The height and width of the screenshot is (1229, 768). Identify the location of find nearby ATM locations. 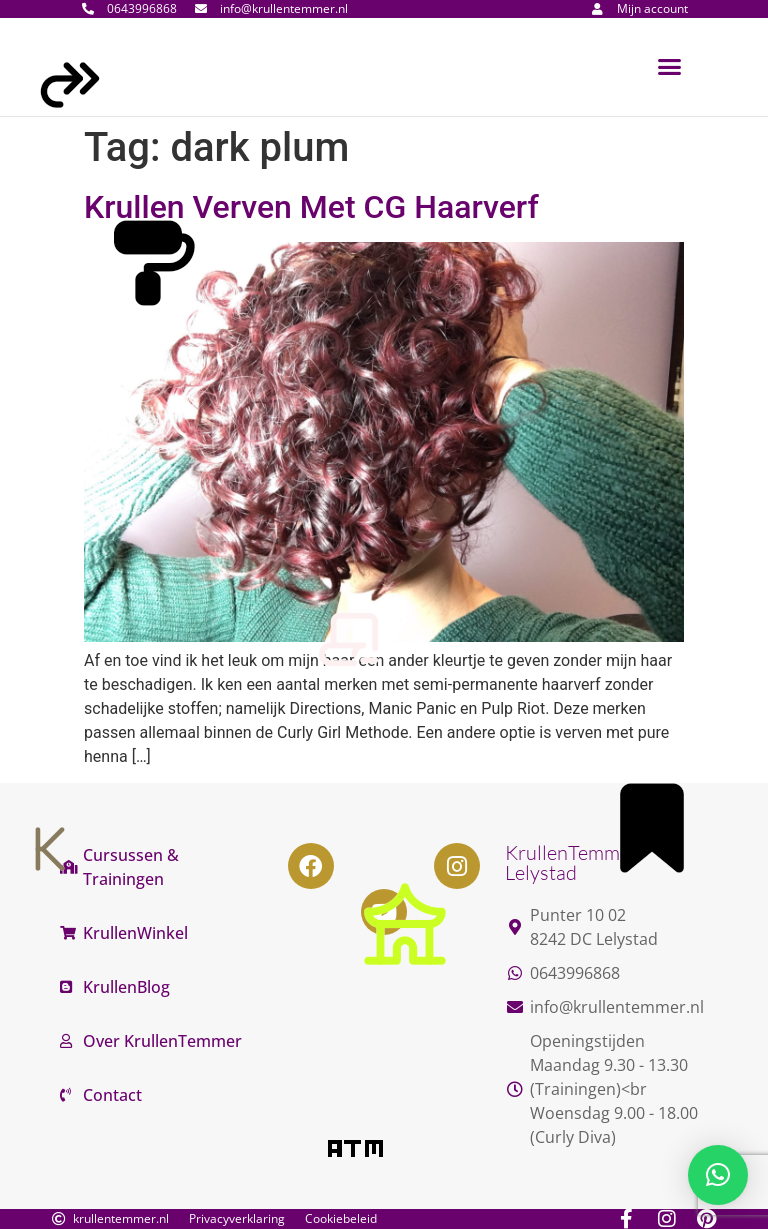
(355, 1148).